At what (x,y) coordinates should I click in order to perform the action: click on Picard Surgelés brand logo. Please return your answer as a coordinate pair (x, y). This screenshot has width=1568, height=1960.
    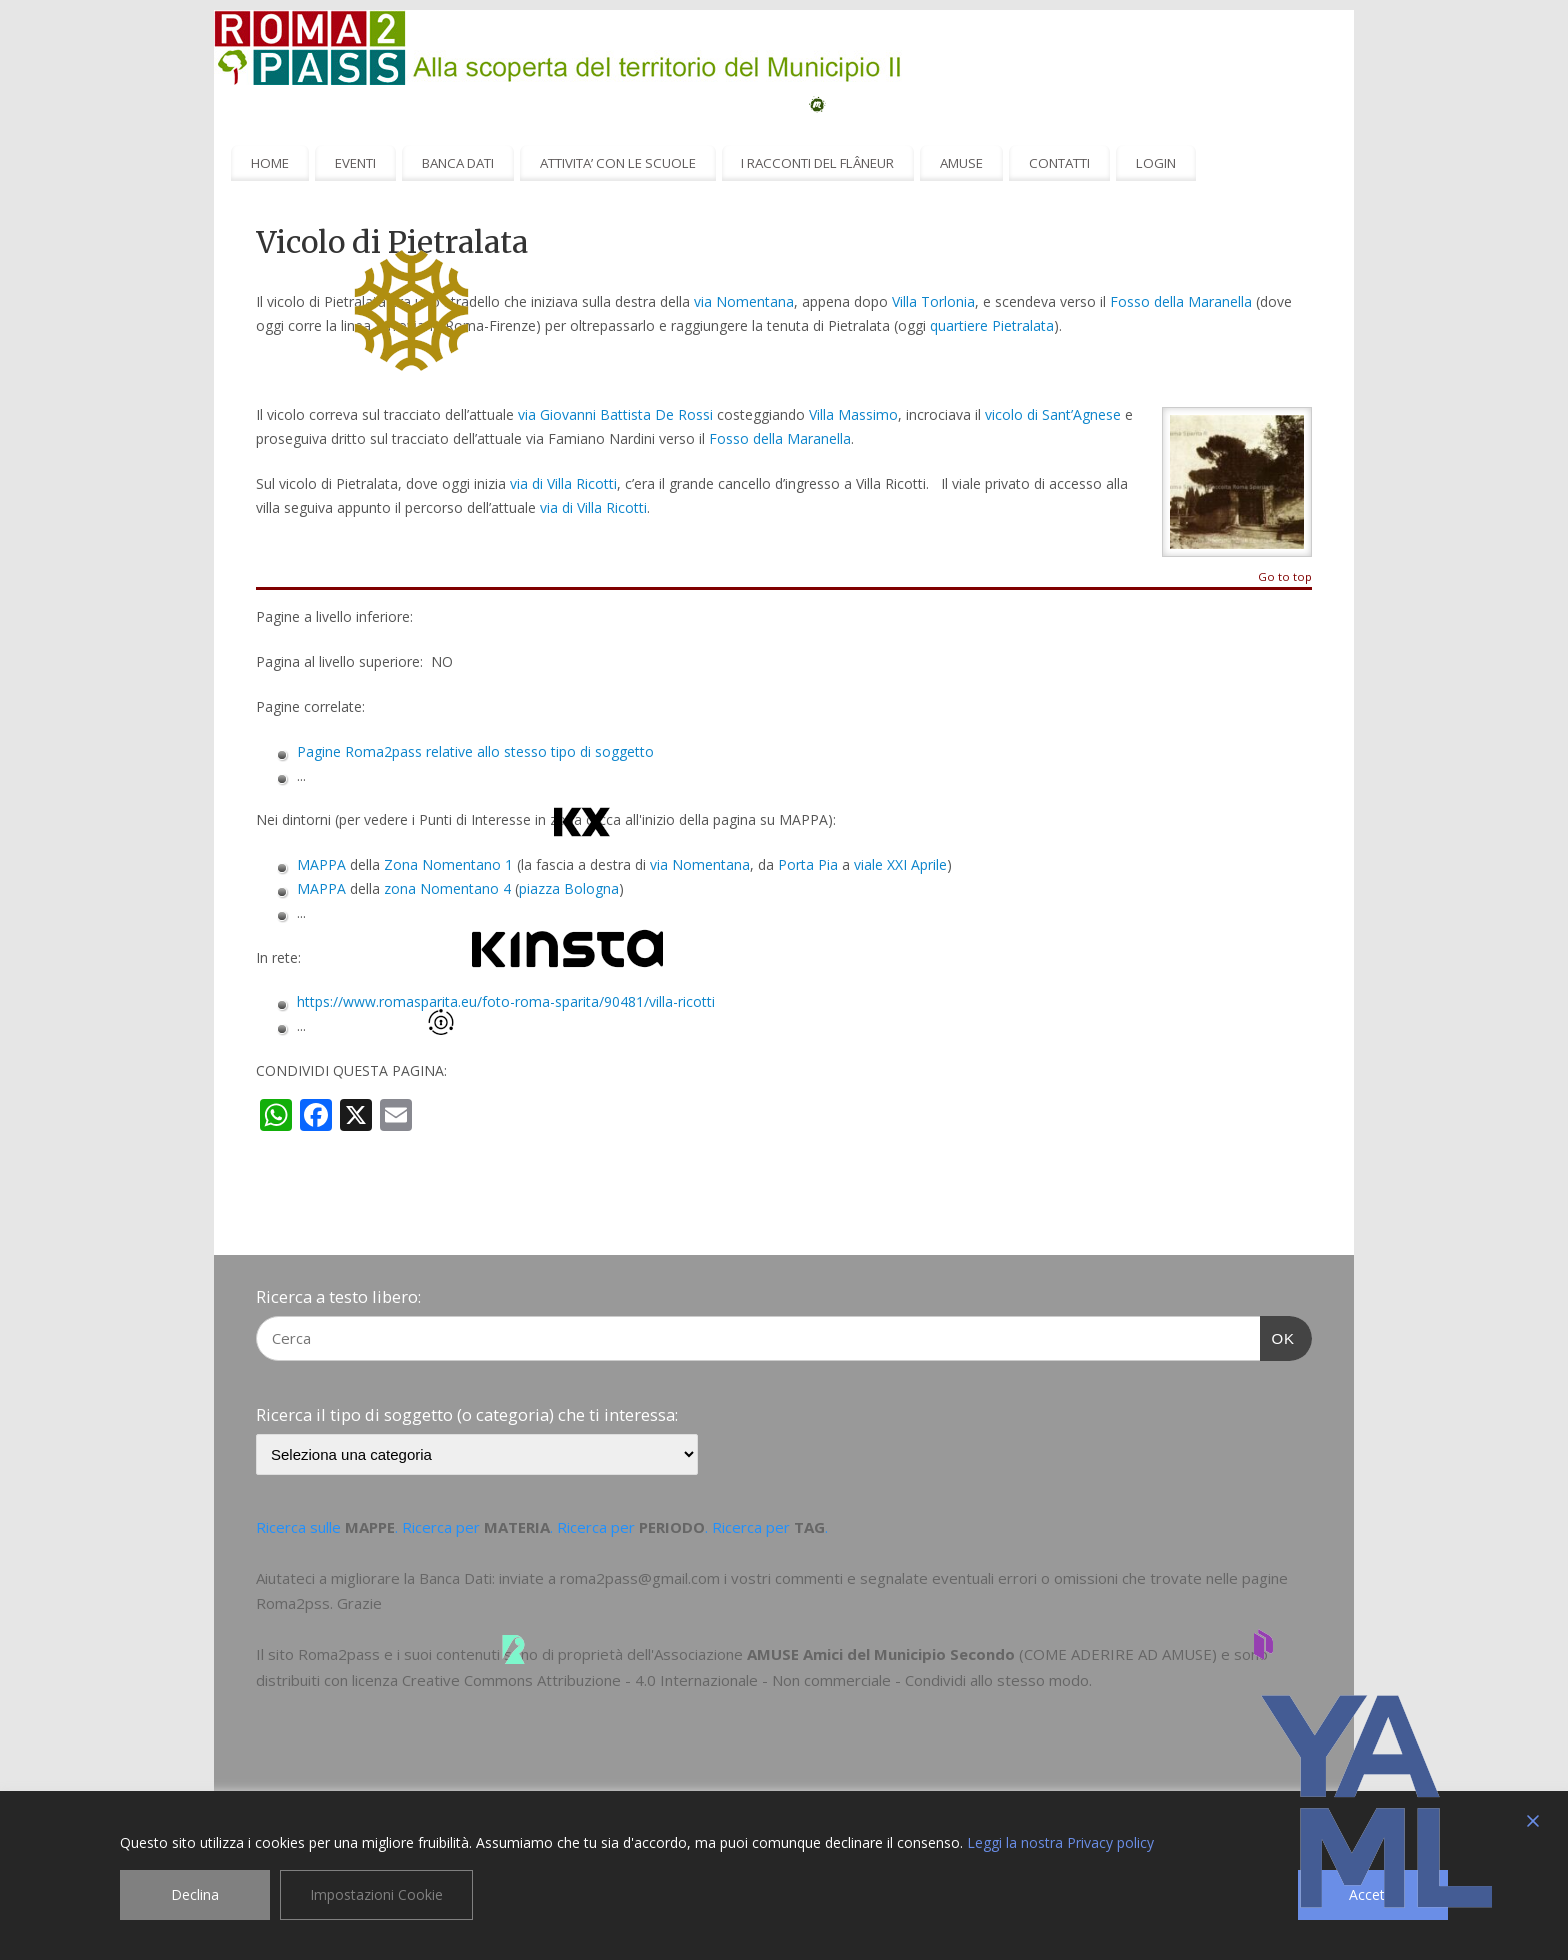
    Looking at the image, I should click on (411, 310).